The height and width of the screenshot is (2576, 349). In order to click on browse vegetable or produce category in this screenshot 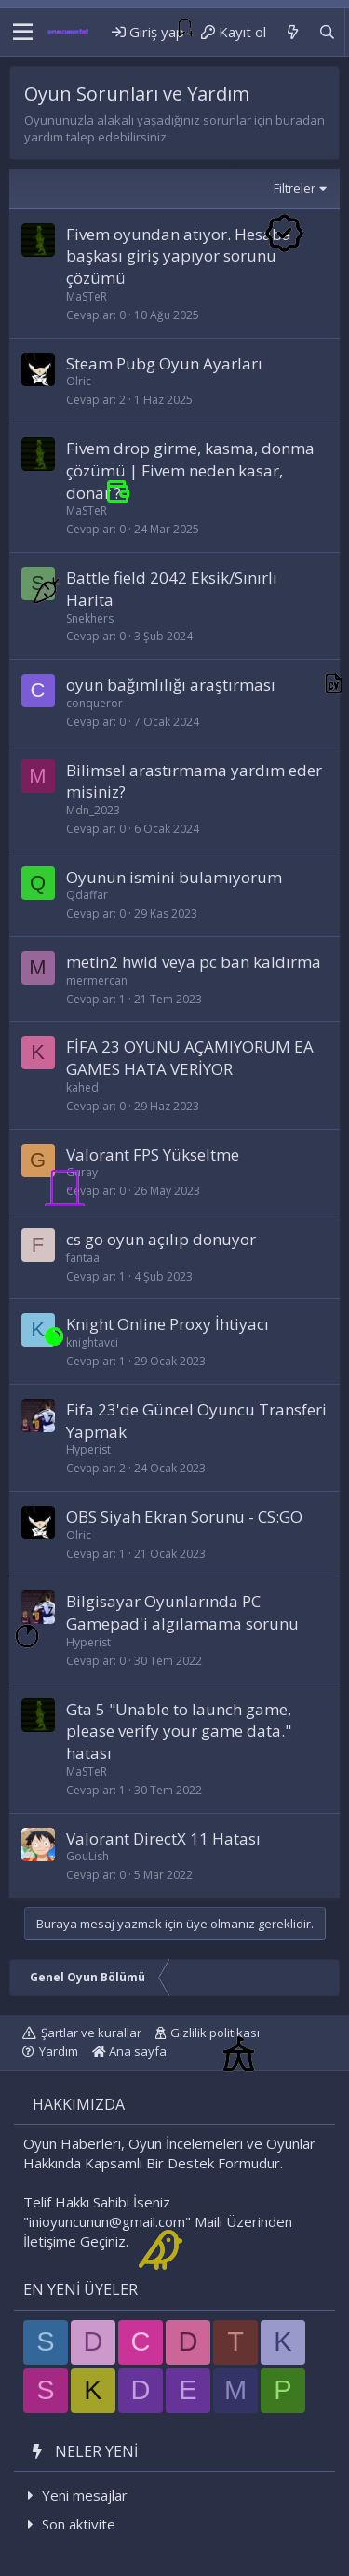, I will do `click(47, 591)`.